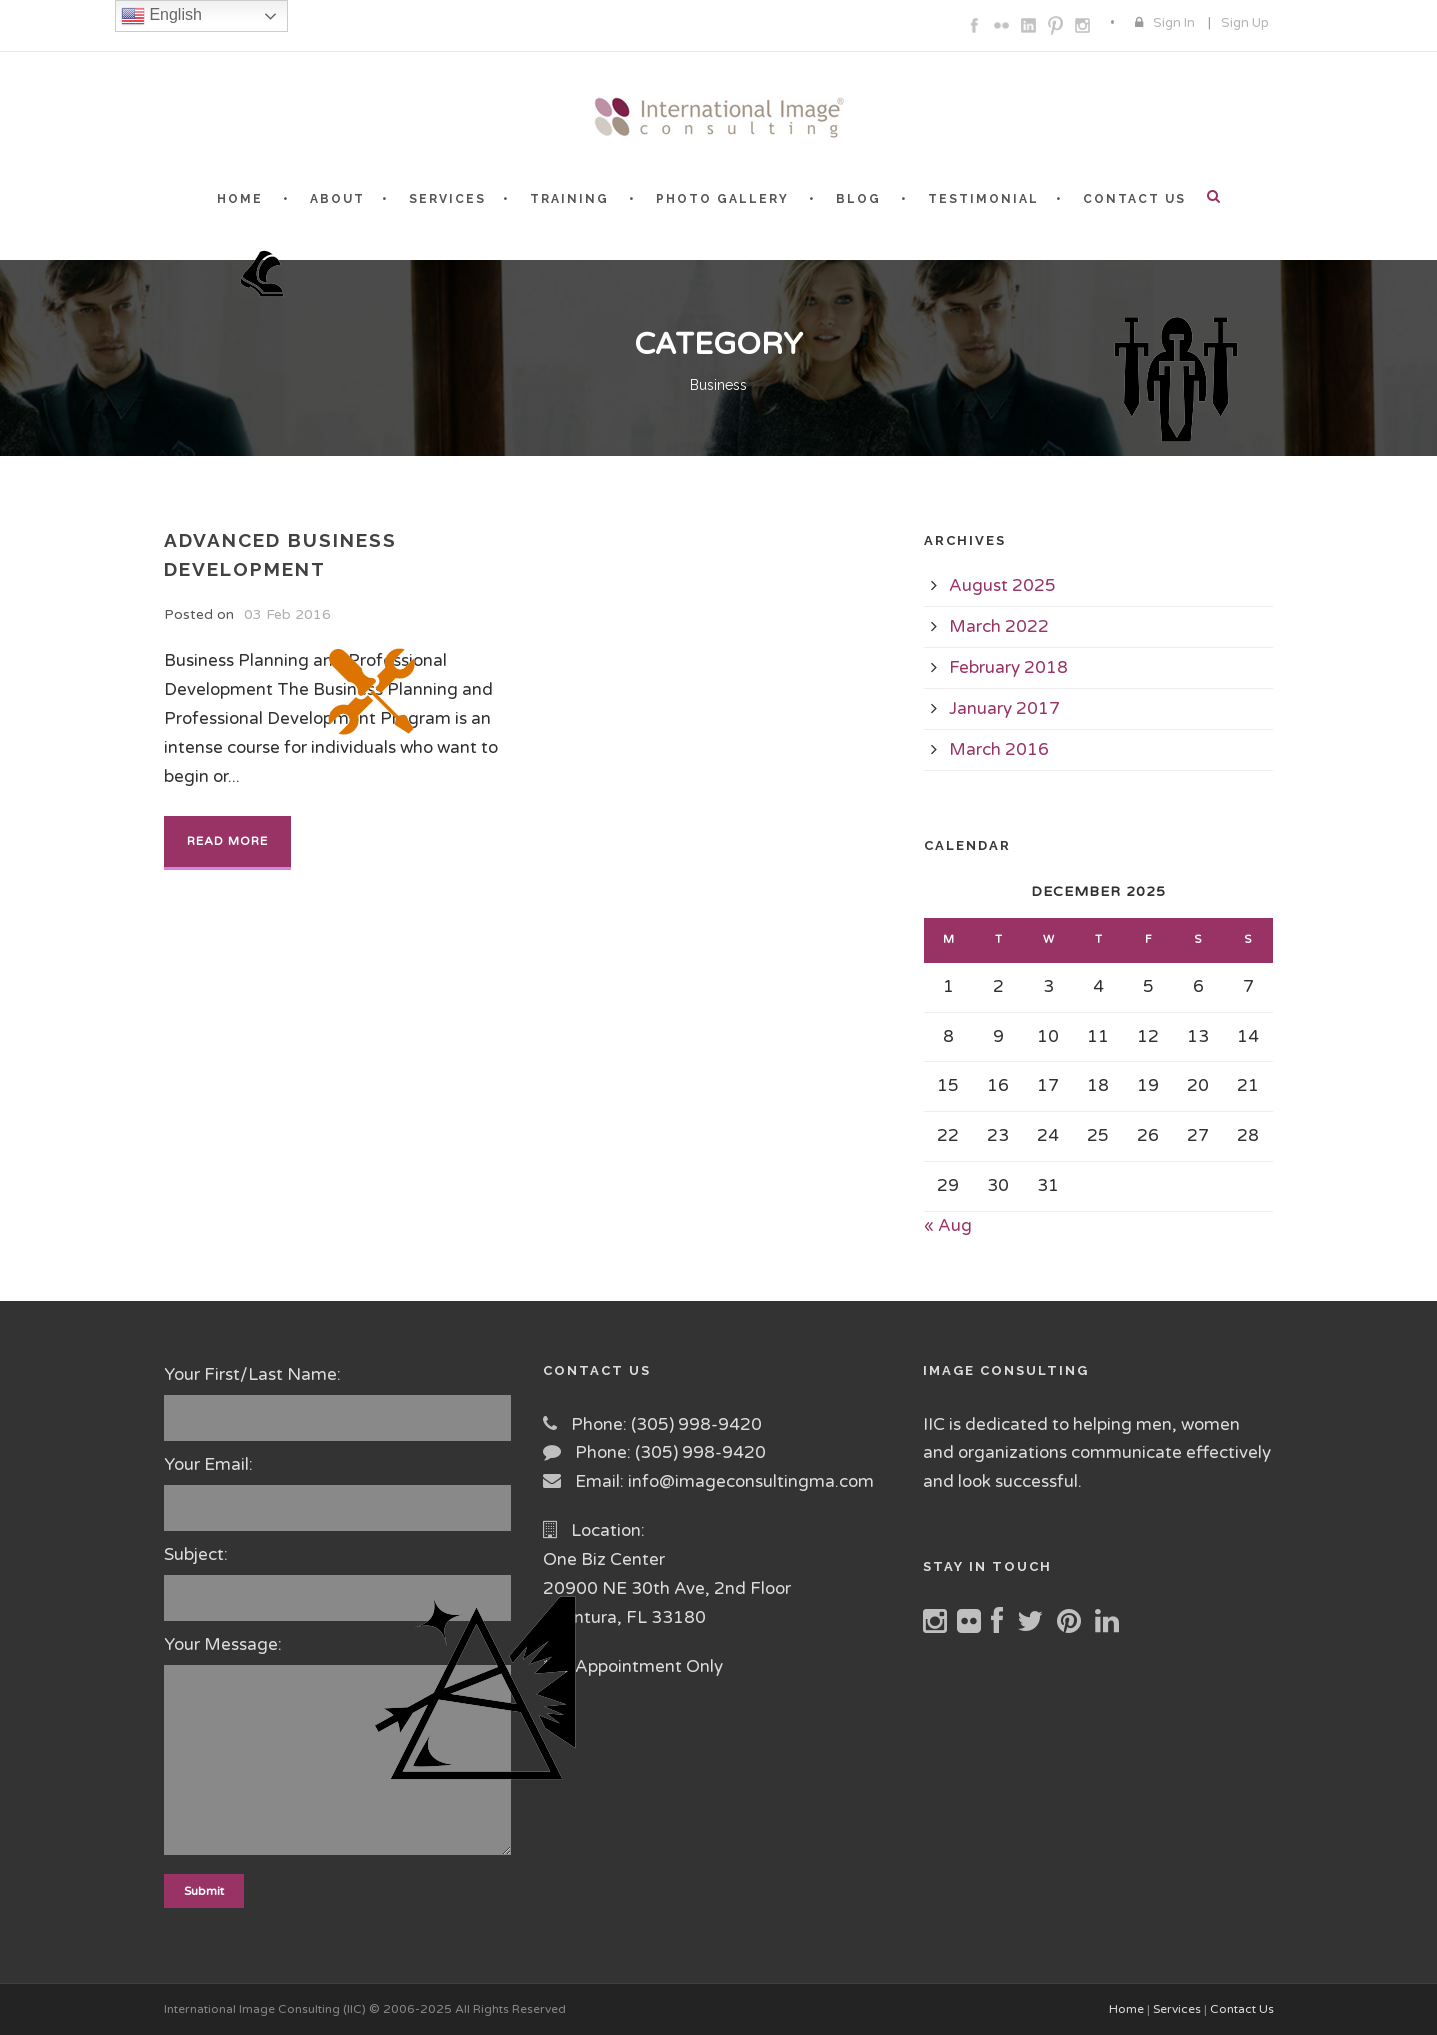 This screenshot has height=2035, width=1437. I want to click on select a knight or warrior character class, so click(1176, 379).